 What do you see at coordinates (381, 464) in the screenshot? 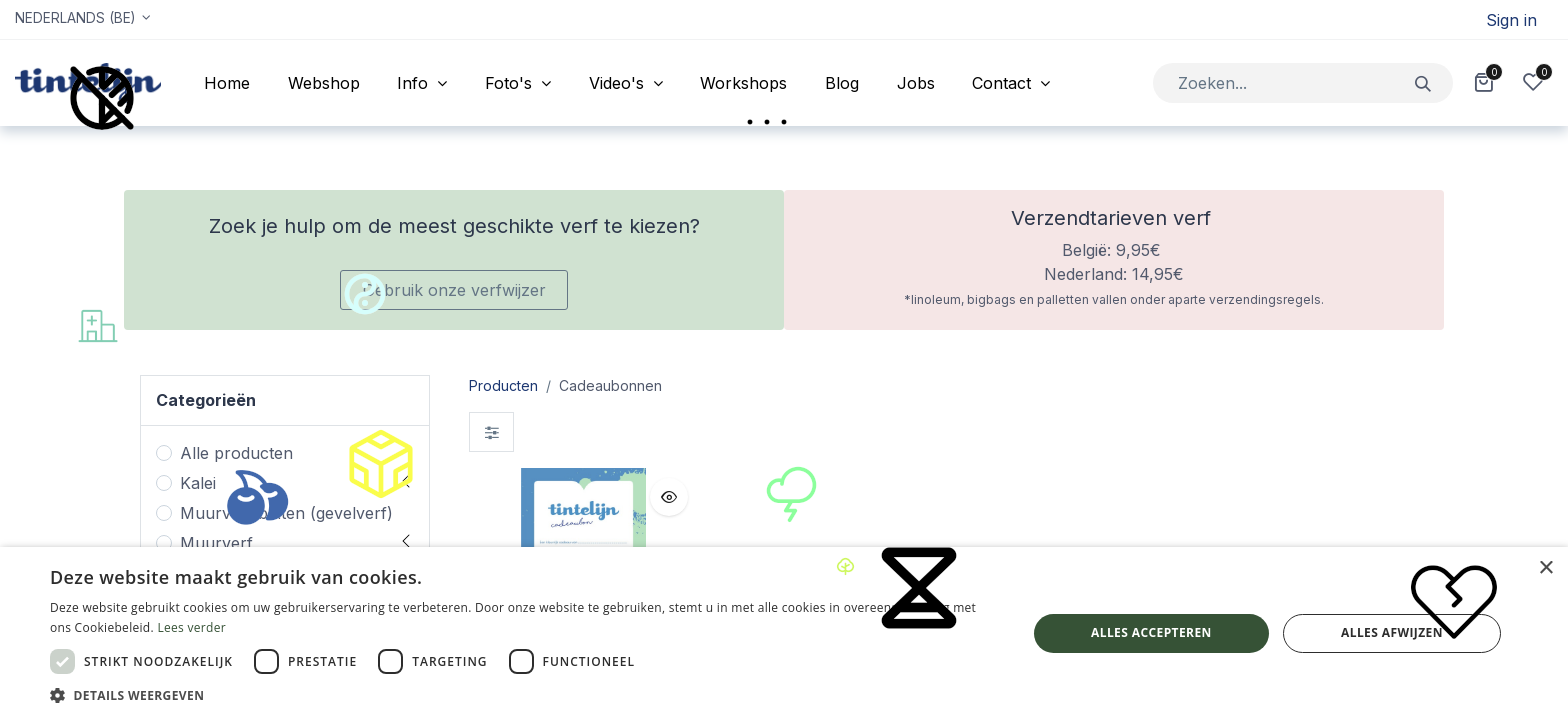
I see `open CodeSandbox development environment` at bounding box center [381, 464].